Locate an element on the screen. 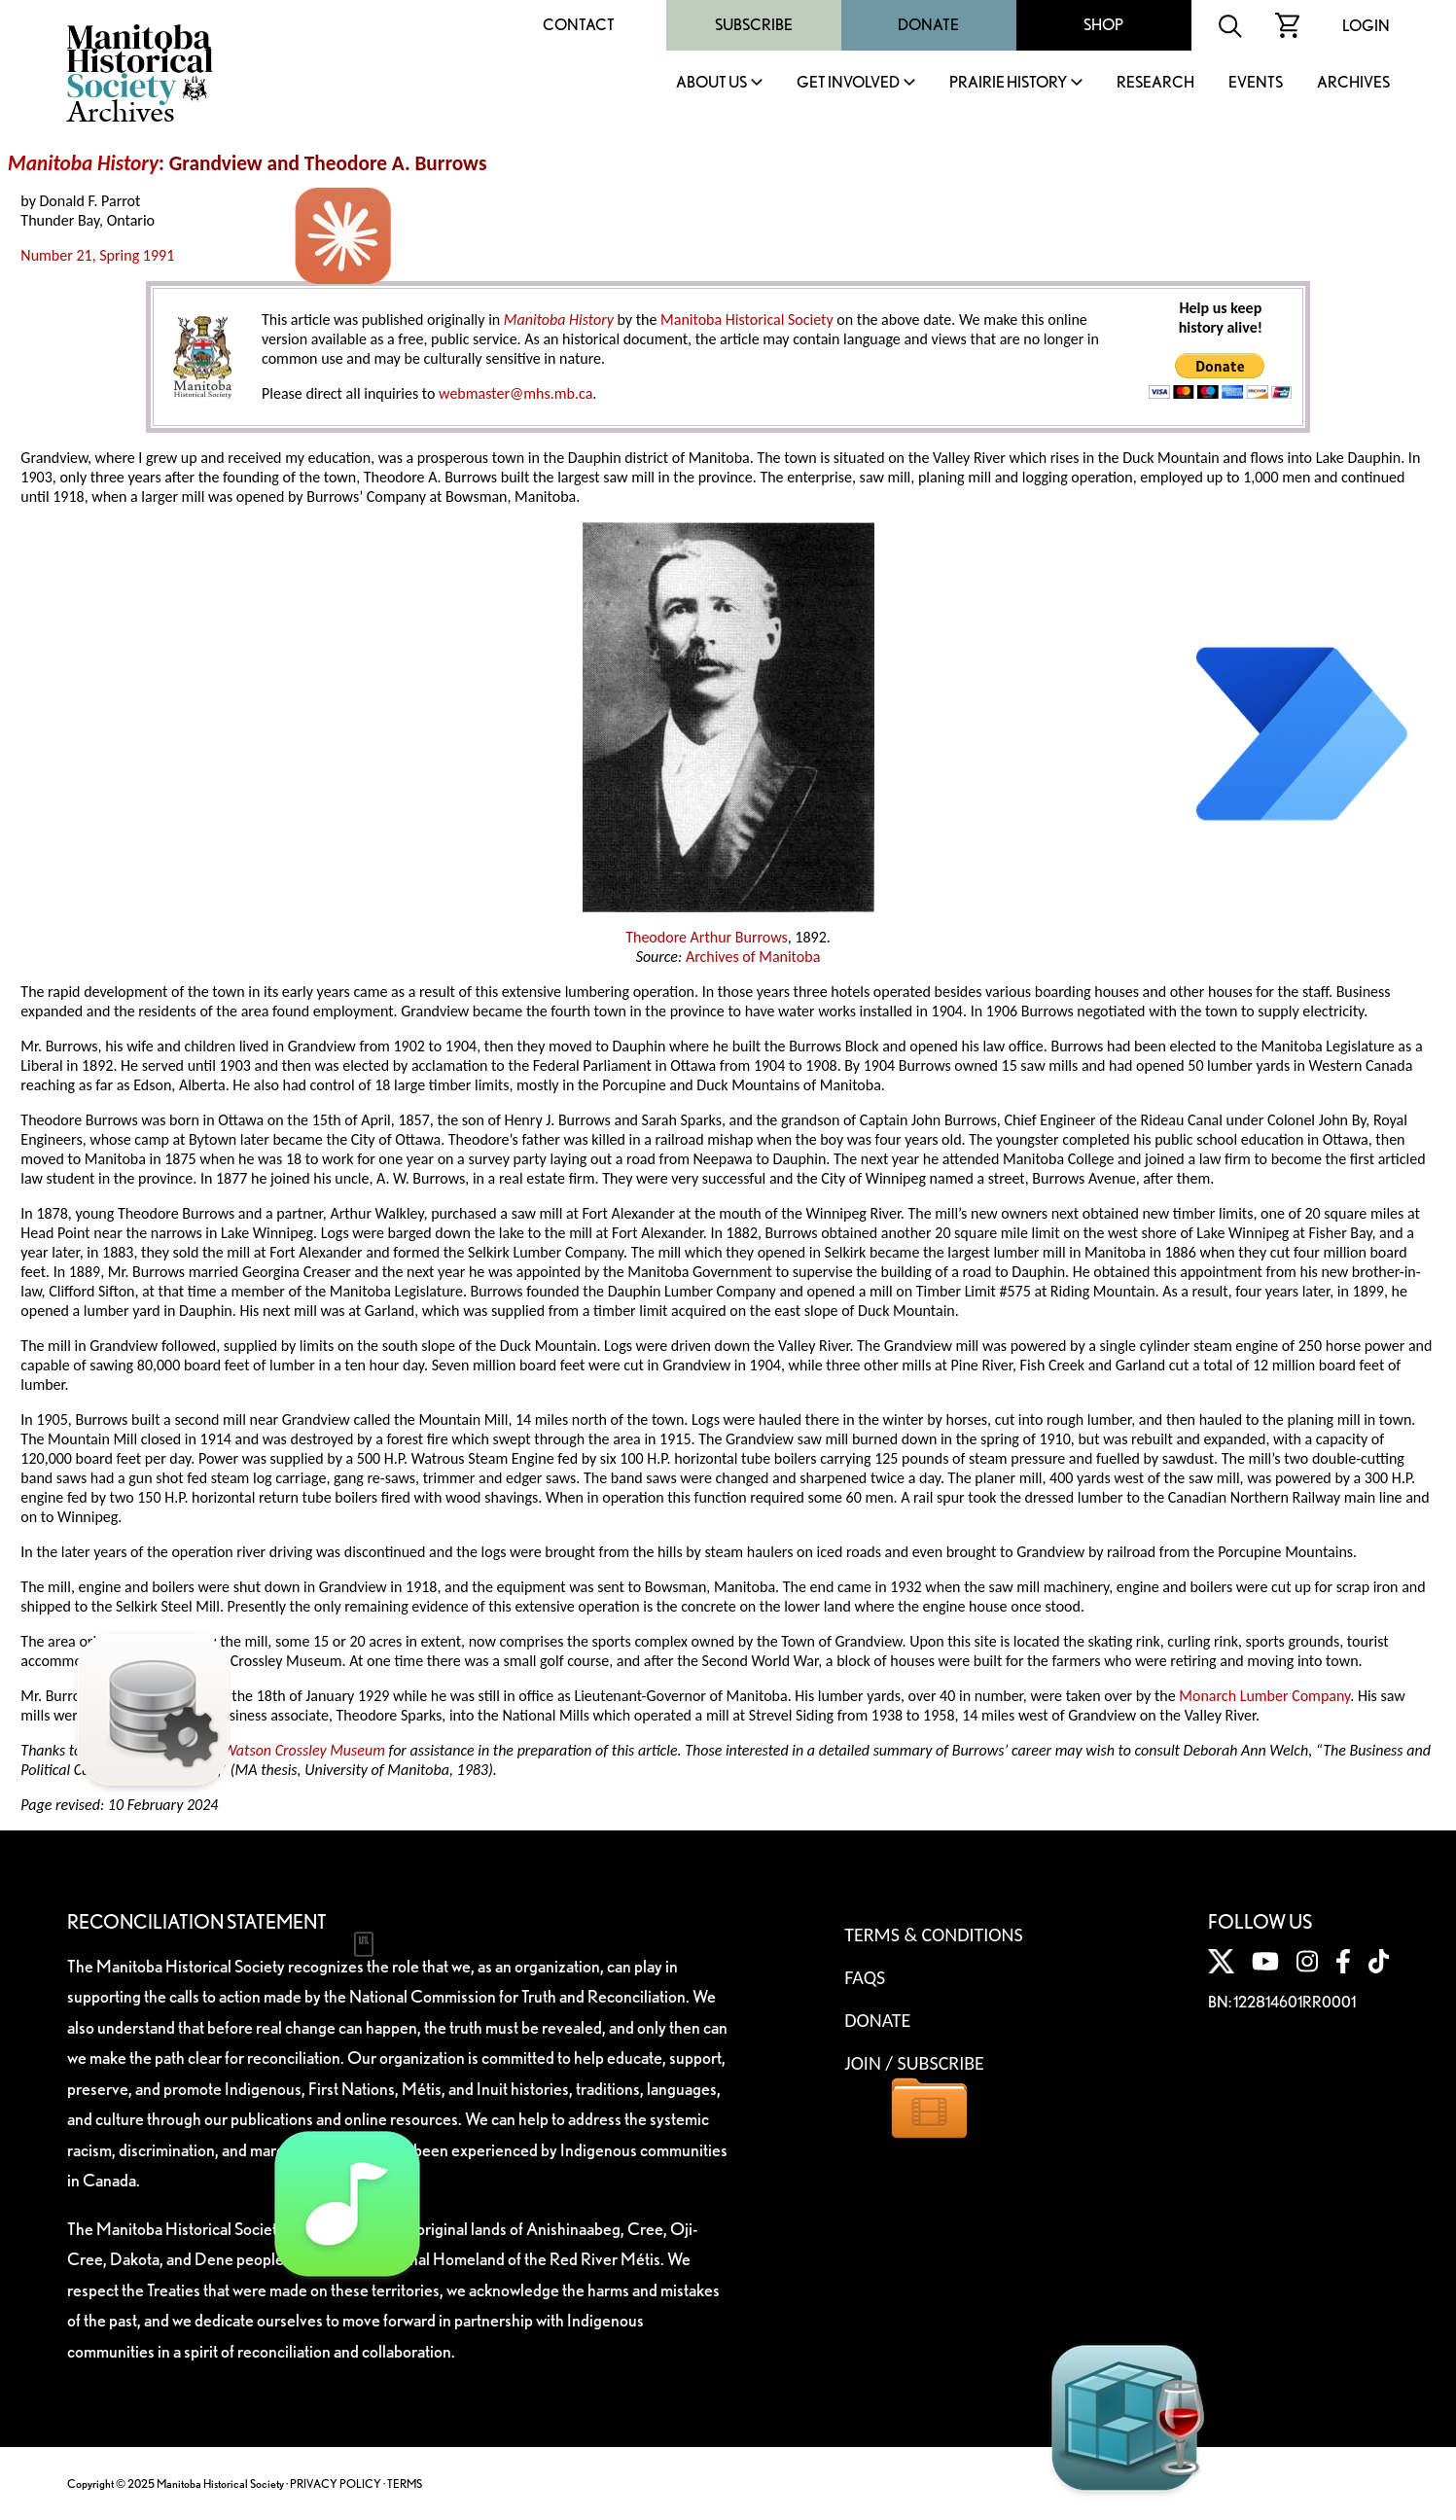  open gda database browser application is located at coordinates (153, 1710).